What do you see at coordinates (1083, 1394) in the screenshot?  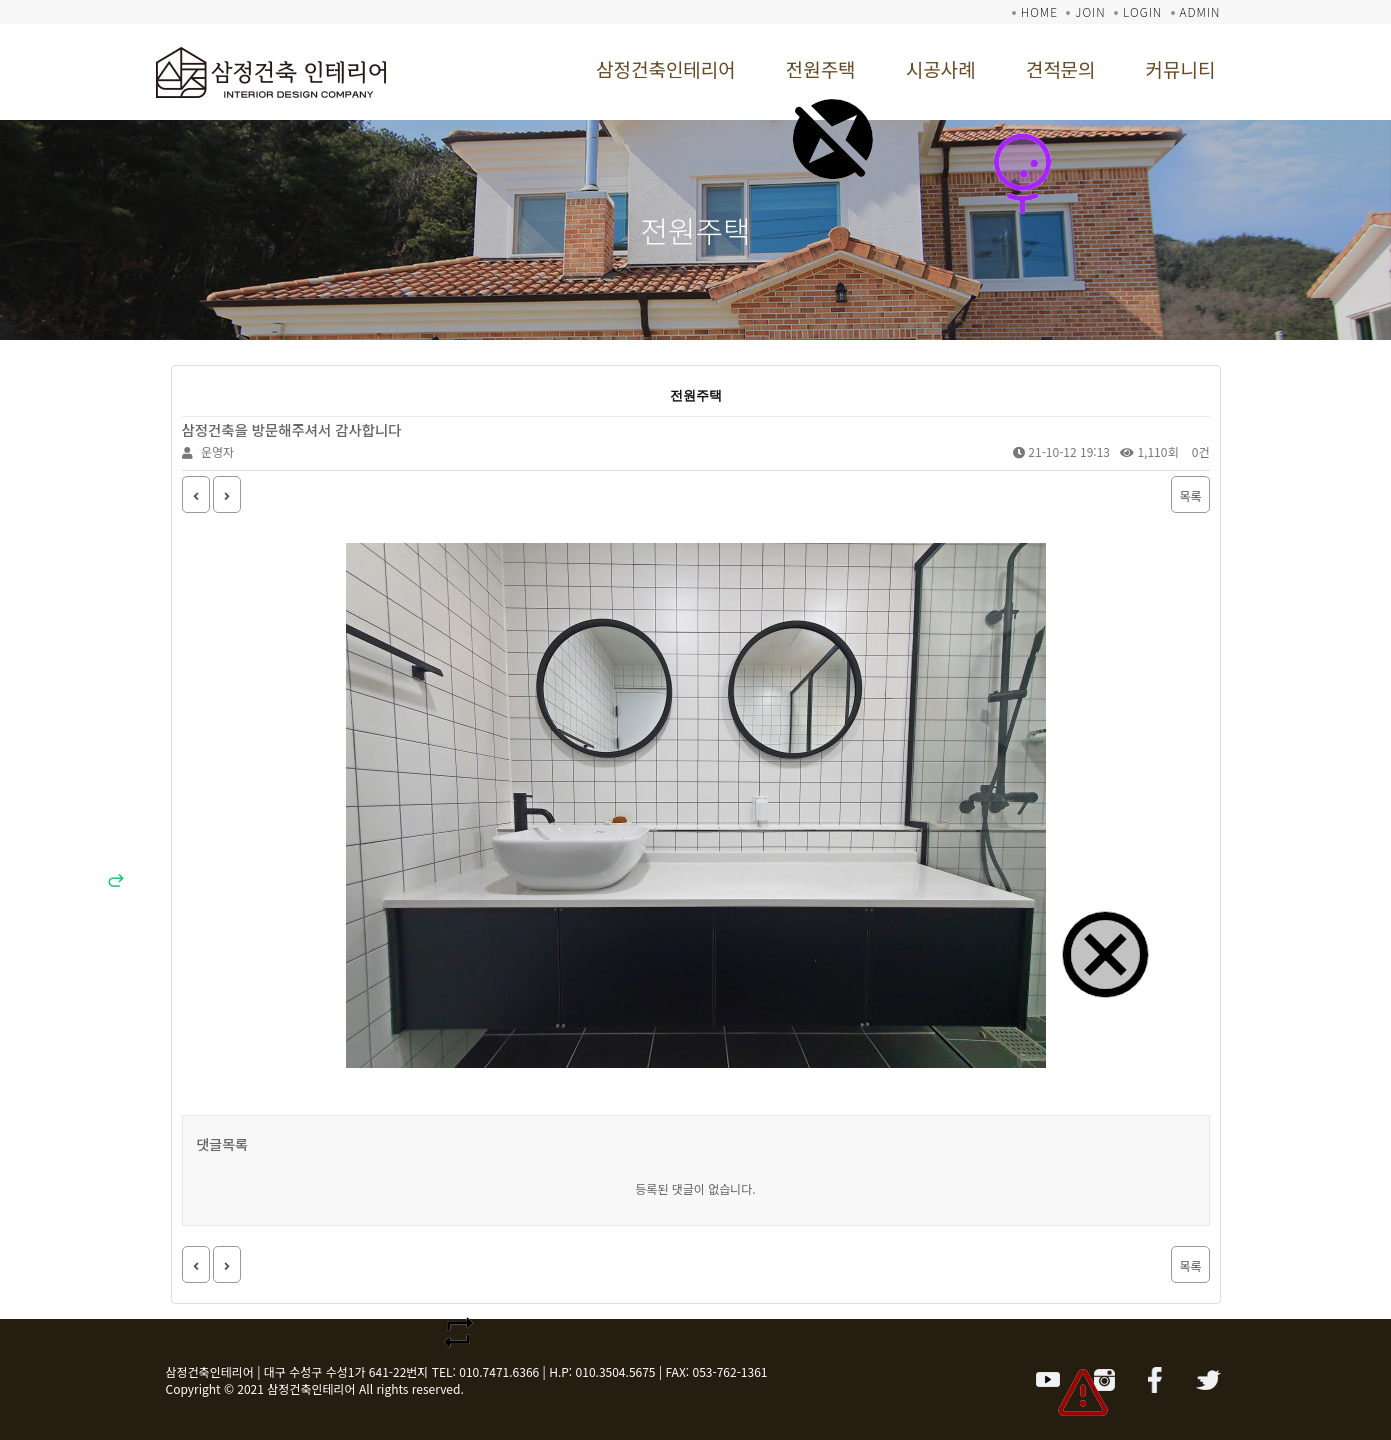 I see `indicates a warning or caution state` at bounding box center [1083, 1394].